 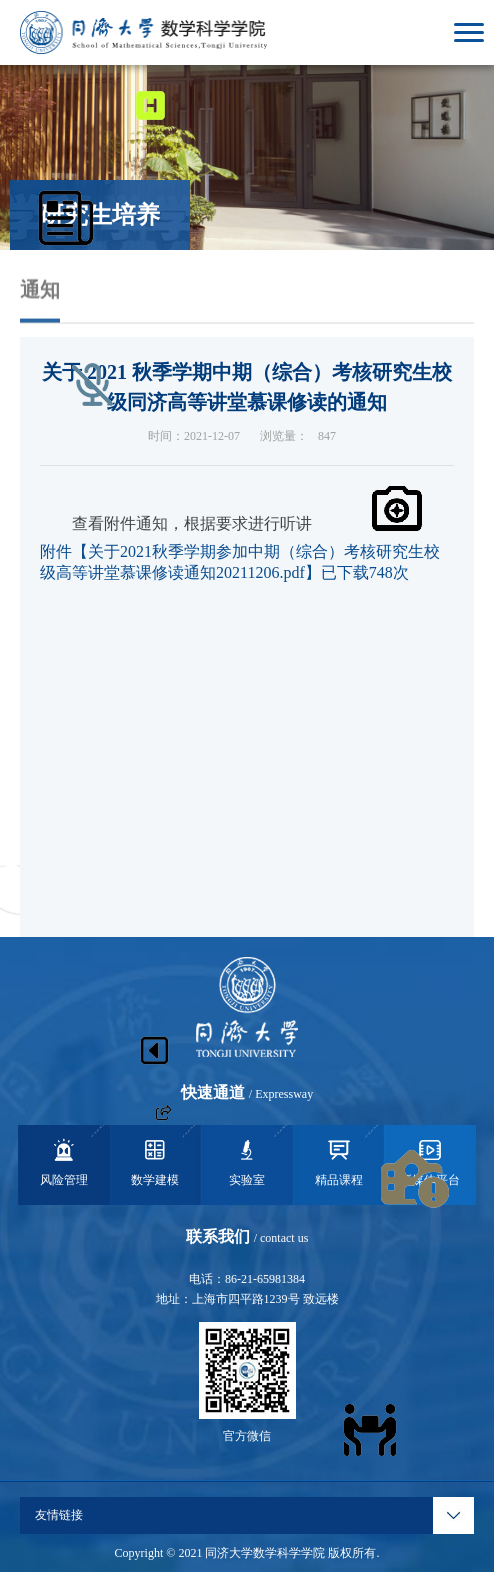 What do you see at coordinates (397, 508) in the screenshot?
I see `enhance or improve photo quality` at bounding box center [397, 508].